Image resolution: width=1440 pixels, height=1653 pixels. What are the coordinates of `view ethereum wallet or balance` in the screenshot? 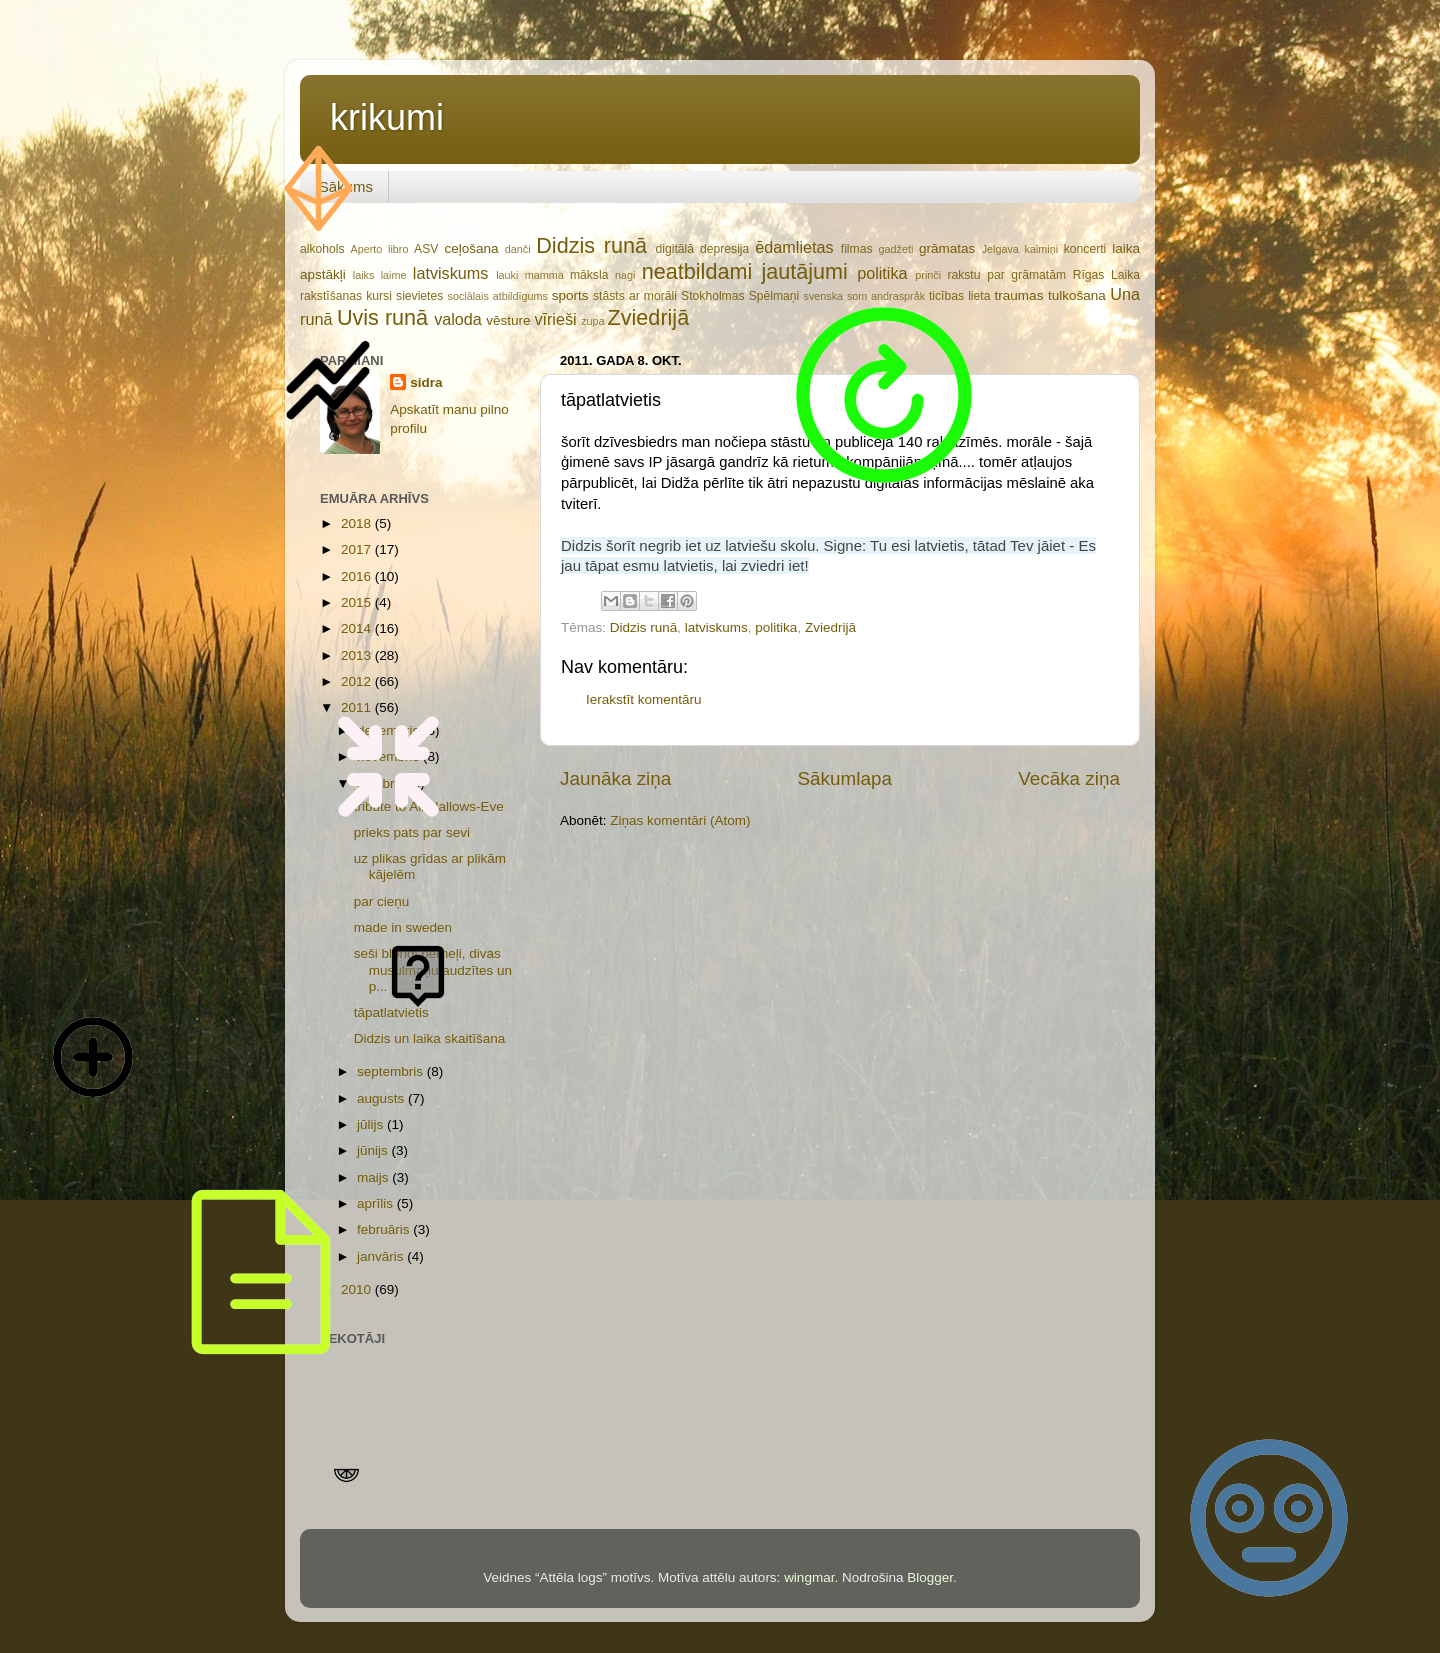 It's located at (318, 188).